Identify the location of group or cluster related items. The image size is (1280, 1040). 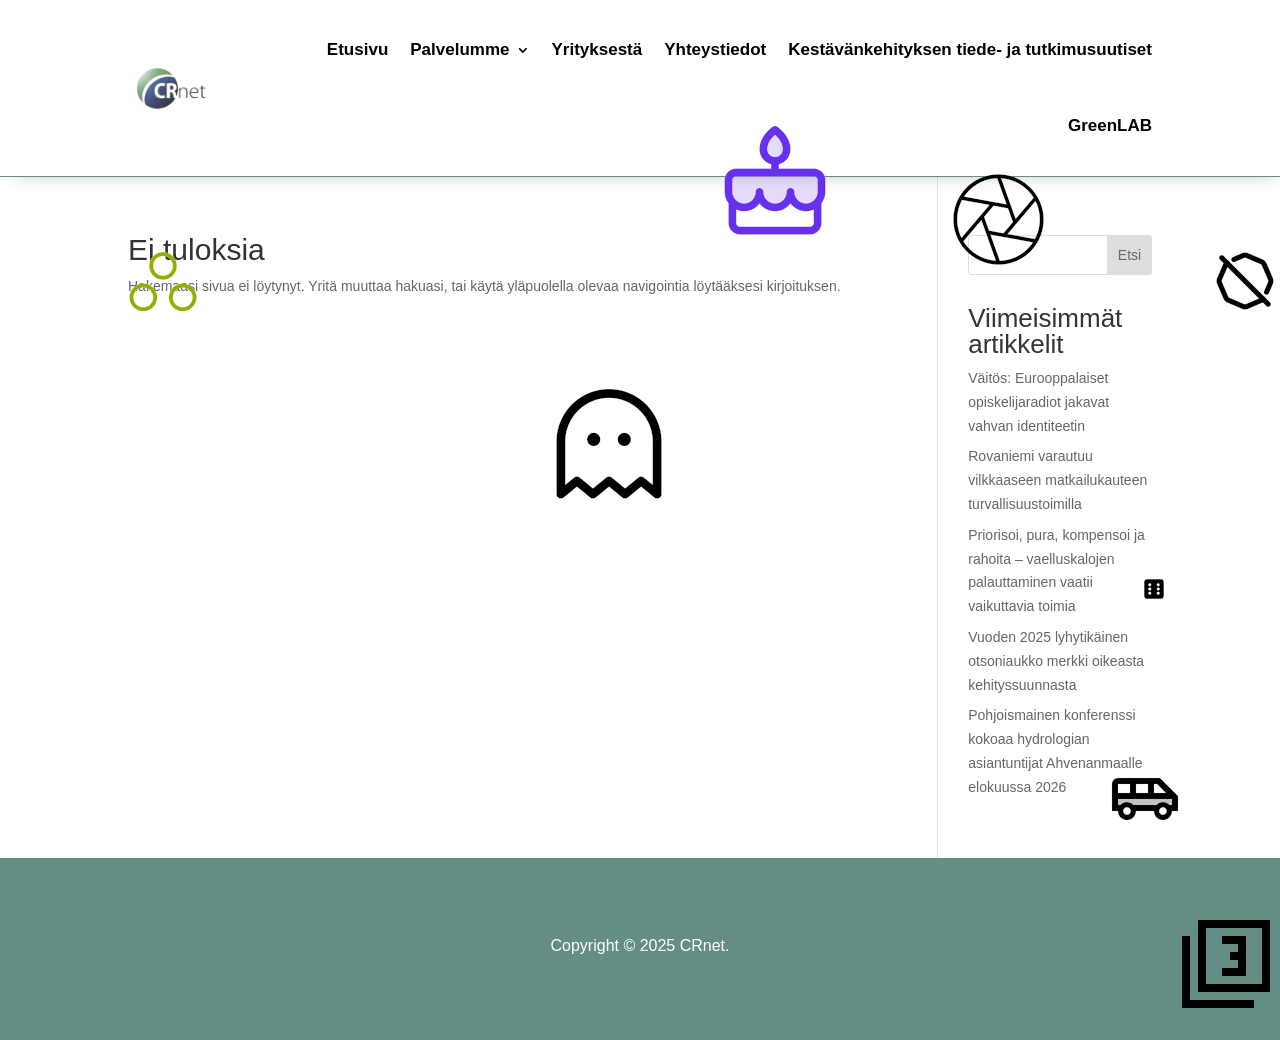
(163, 283).